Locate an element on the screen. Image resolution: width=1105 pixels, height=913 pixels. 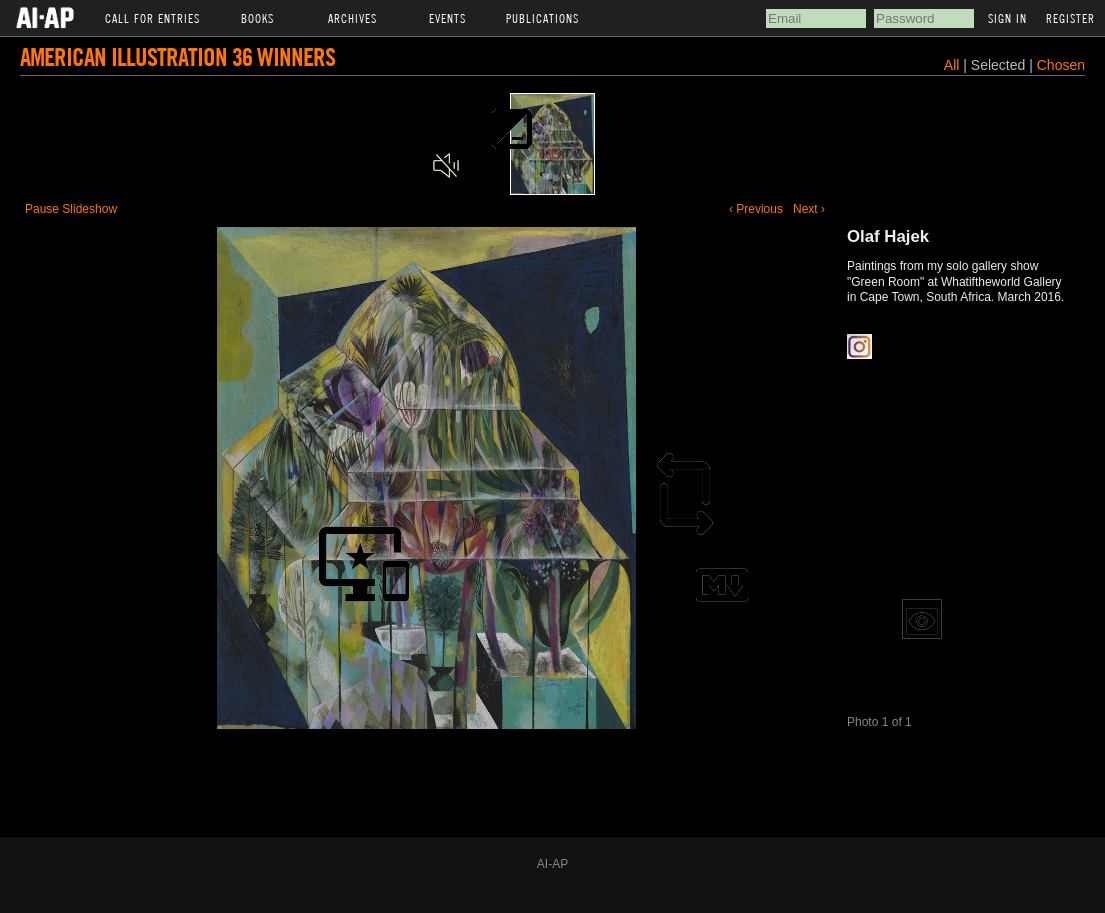
format text using markdown is located at coordinates (722, 585).